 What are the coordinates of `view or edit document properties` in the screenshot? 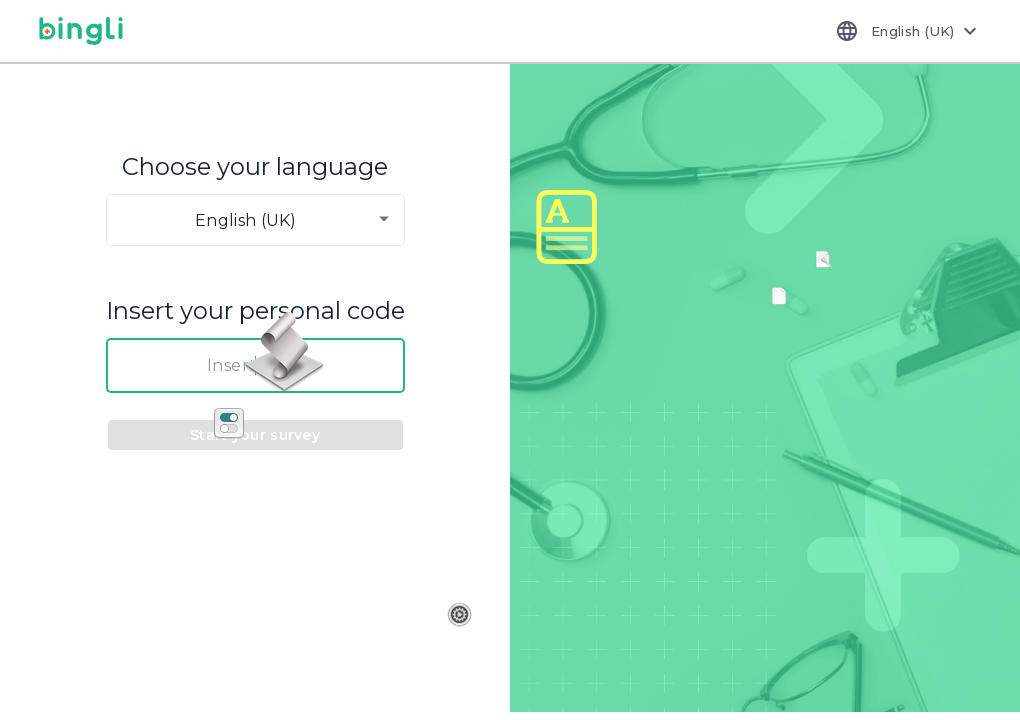 It's located at (824, 260).